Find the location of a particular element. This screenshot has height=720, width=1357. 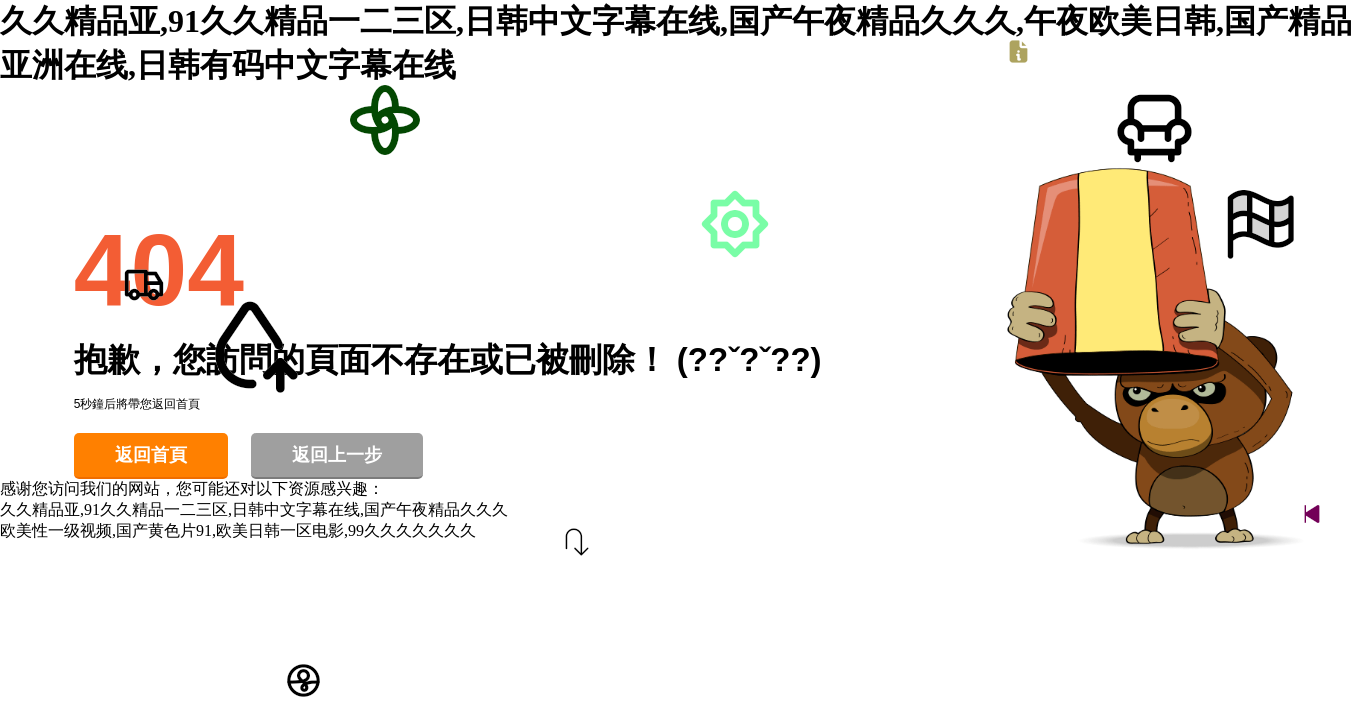

increase water or liquid level is located at coordinates (250, 345).